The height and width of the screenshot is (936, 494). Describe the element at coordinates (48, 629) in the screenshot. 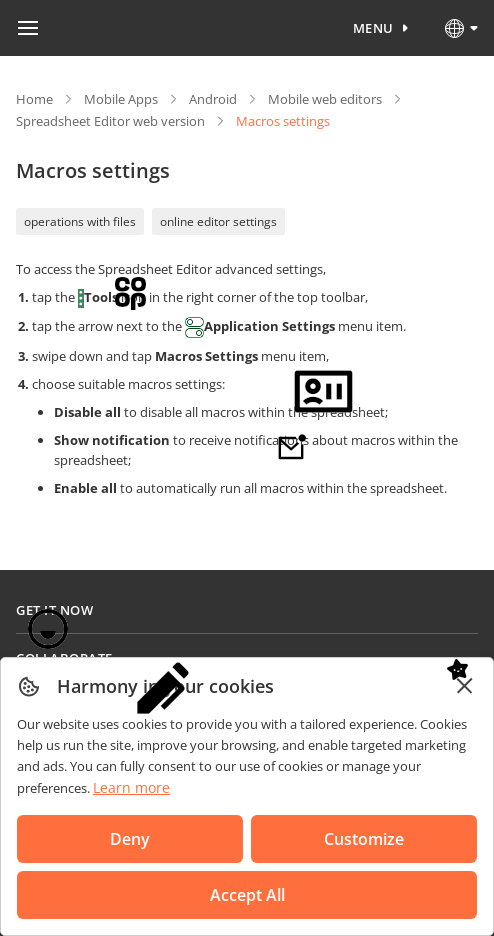

I see `add an emoji or reaction` at that location.